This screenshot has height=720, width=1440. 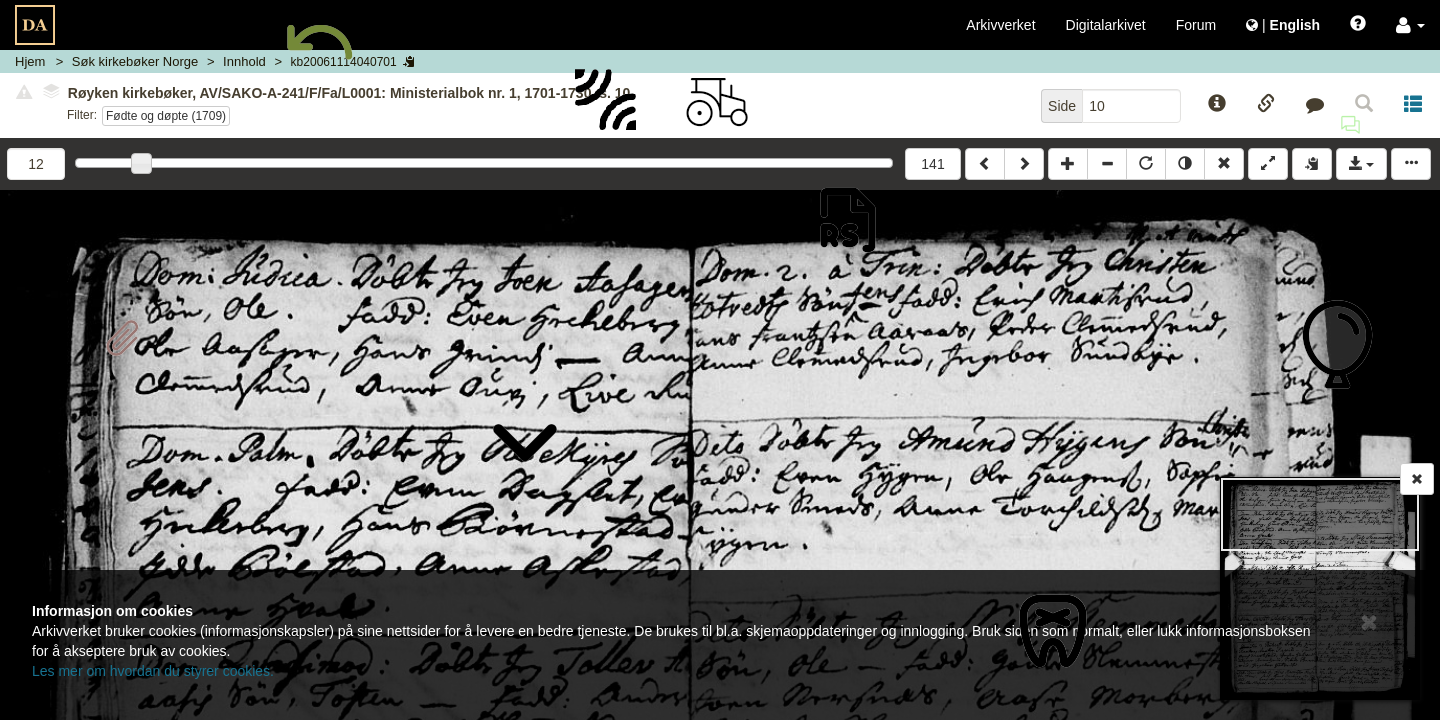 I want to click on a Rust source code file, so click(x=848, y=220).